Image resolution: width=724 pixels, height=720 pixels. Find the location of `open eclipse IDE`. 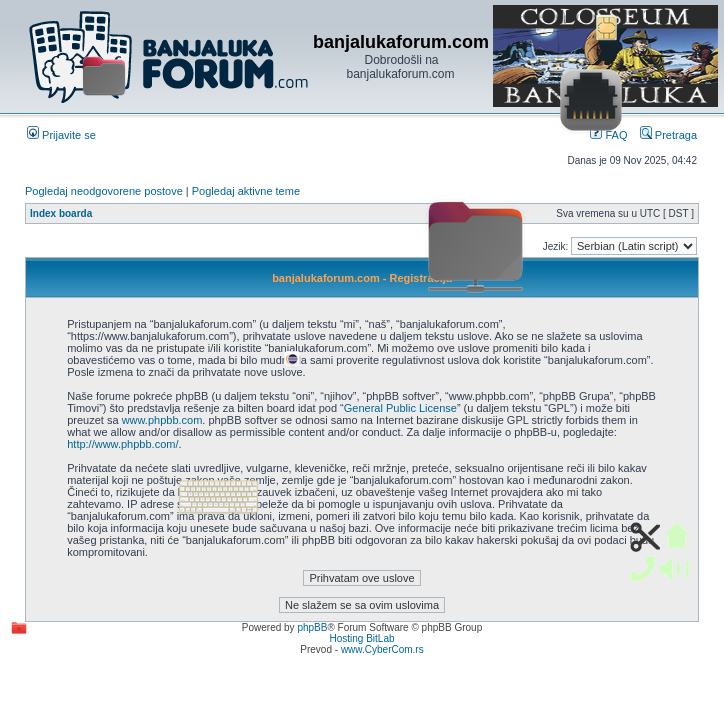

open eclipse IDE is located at coordinates (292, 359).